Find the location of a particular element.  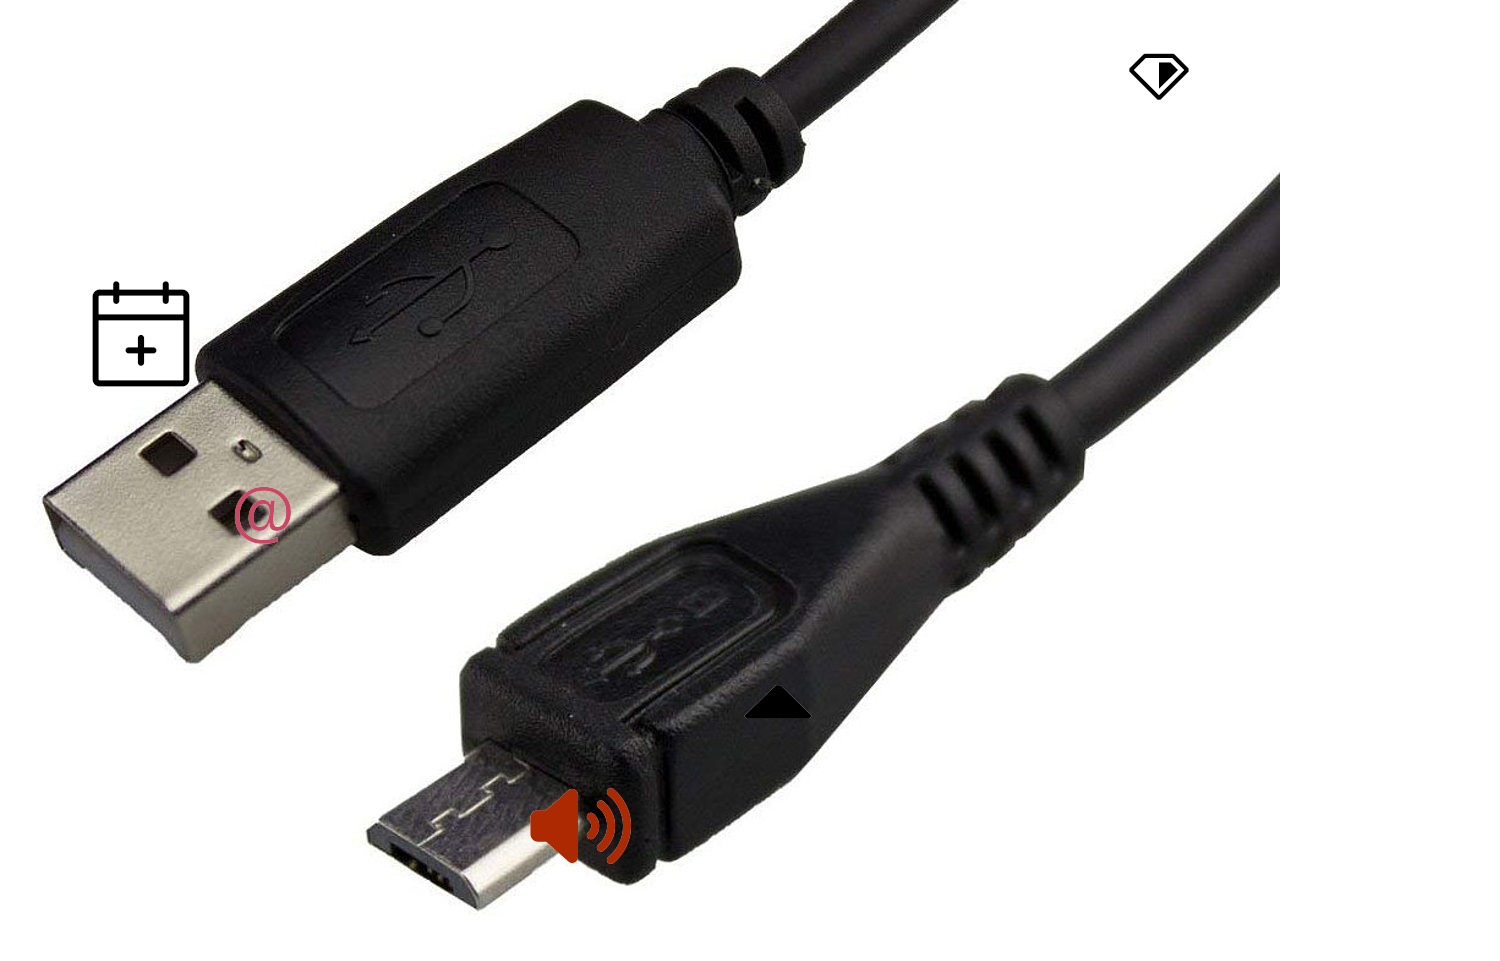

collapse an expanded section or panel is located at coordinates (778, 702).